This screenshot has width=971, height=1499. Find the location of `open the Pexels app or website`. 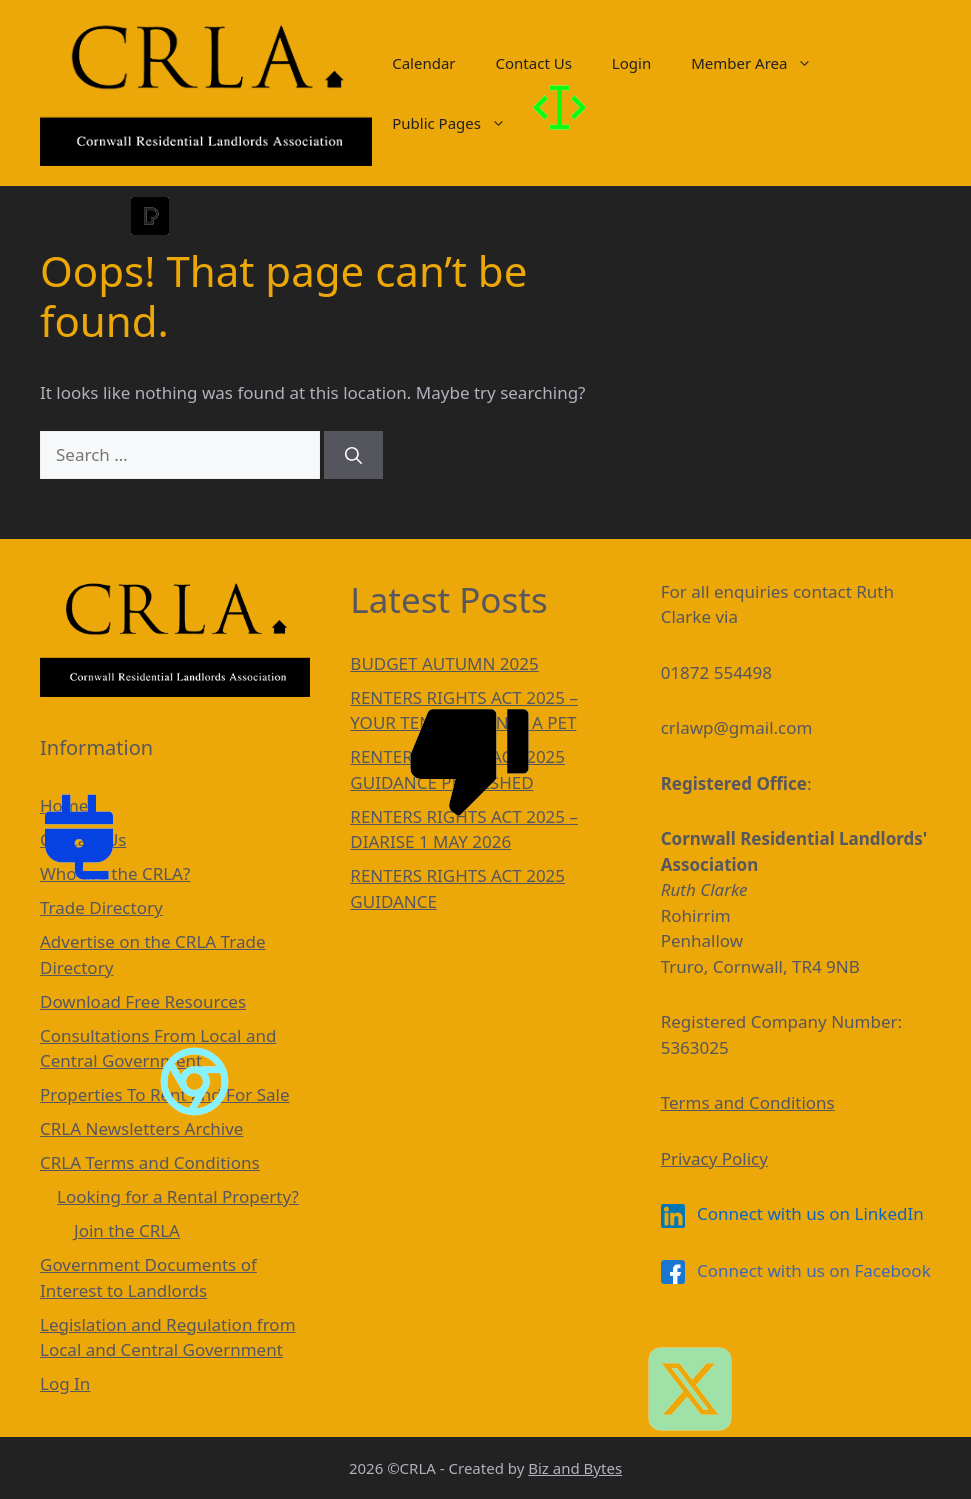

open the Pexels app or website is located at coordinates (150, 216).